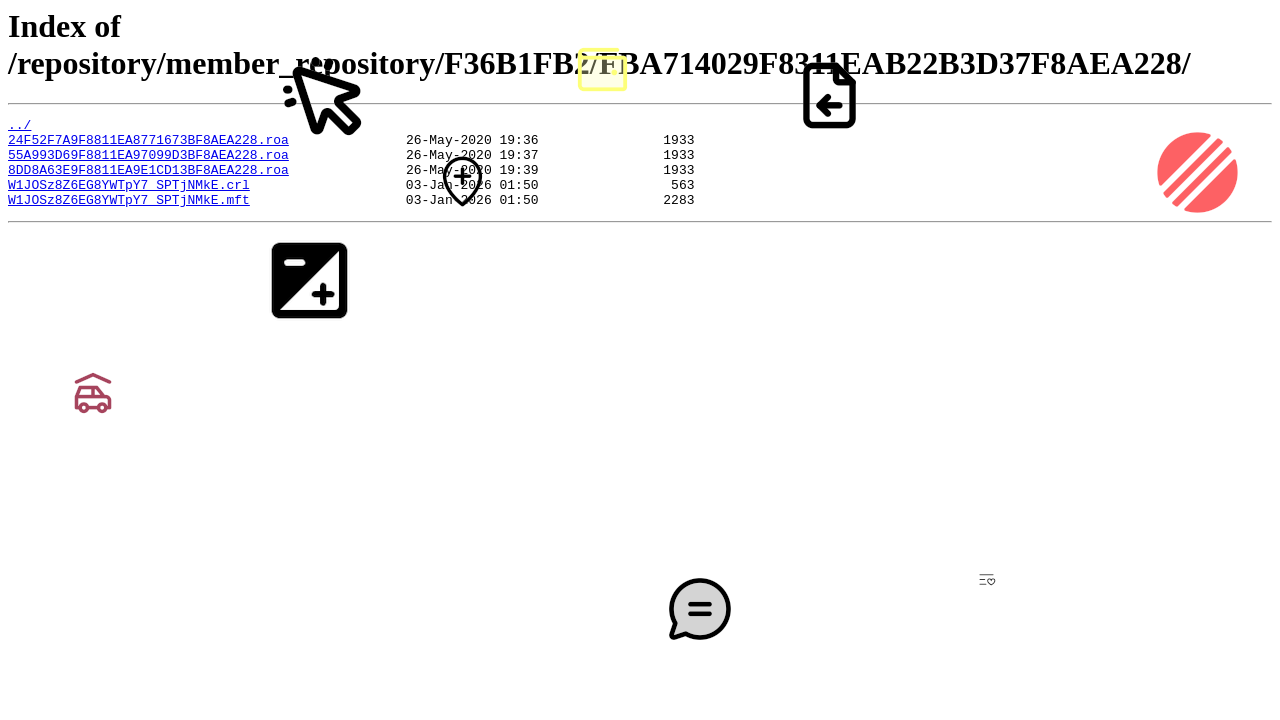 The image size is (1280, 720). What do you see at coordinates (309, 280) in the screenshot?
I see `adjust image exposure settings` at bounding box center [309, 280].